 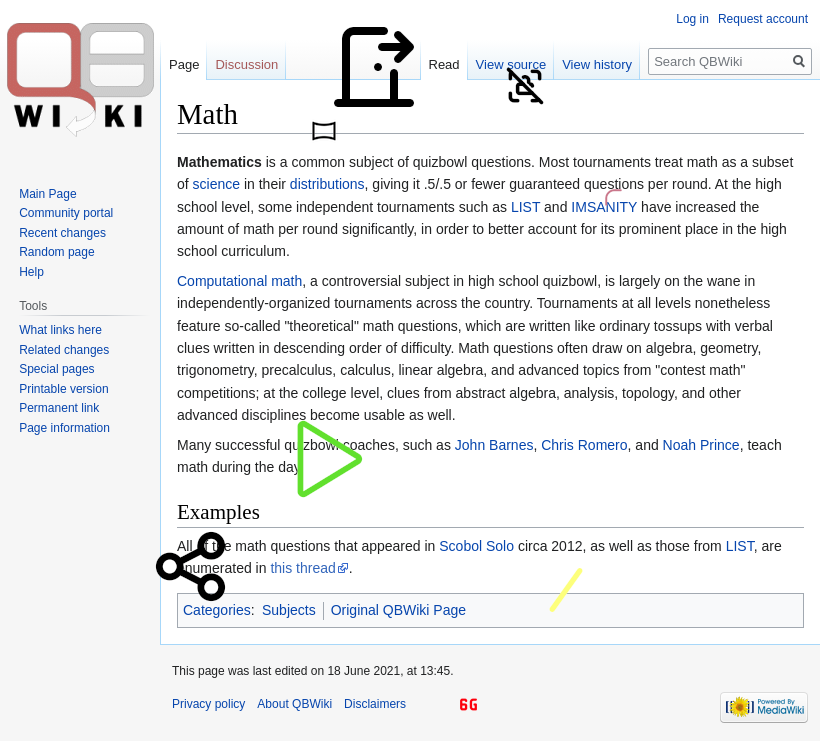 What do you see at coordinates (190, 566) in the screenshot?
I see `share content with others` at bounding box center [190, 566].